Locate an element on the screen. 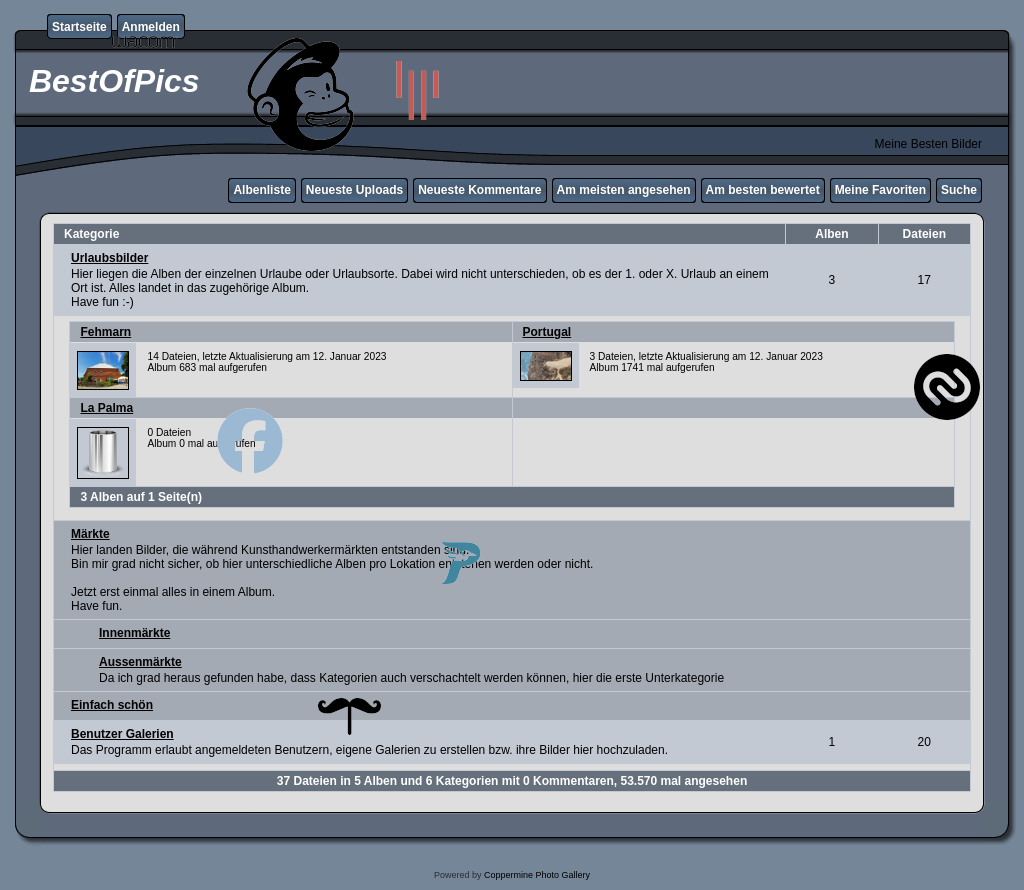  wacom brand logo is located at coordinates (145, 42).